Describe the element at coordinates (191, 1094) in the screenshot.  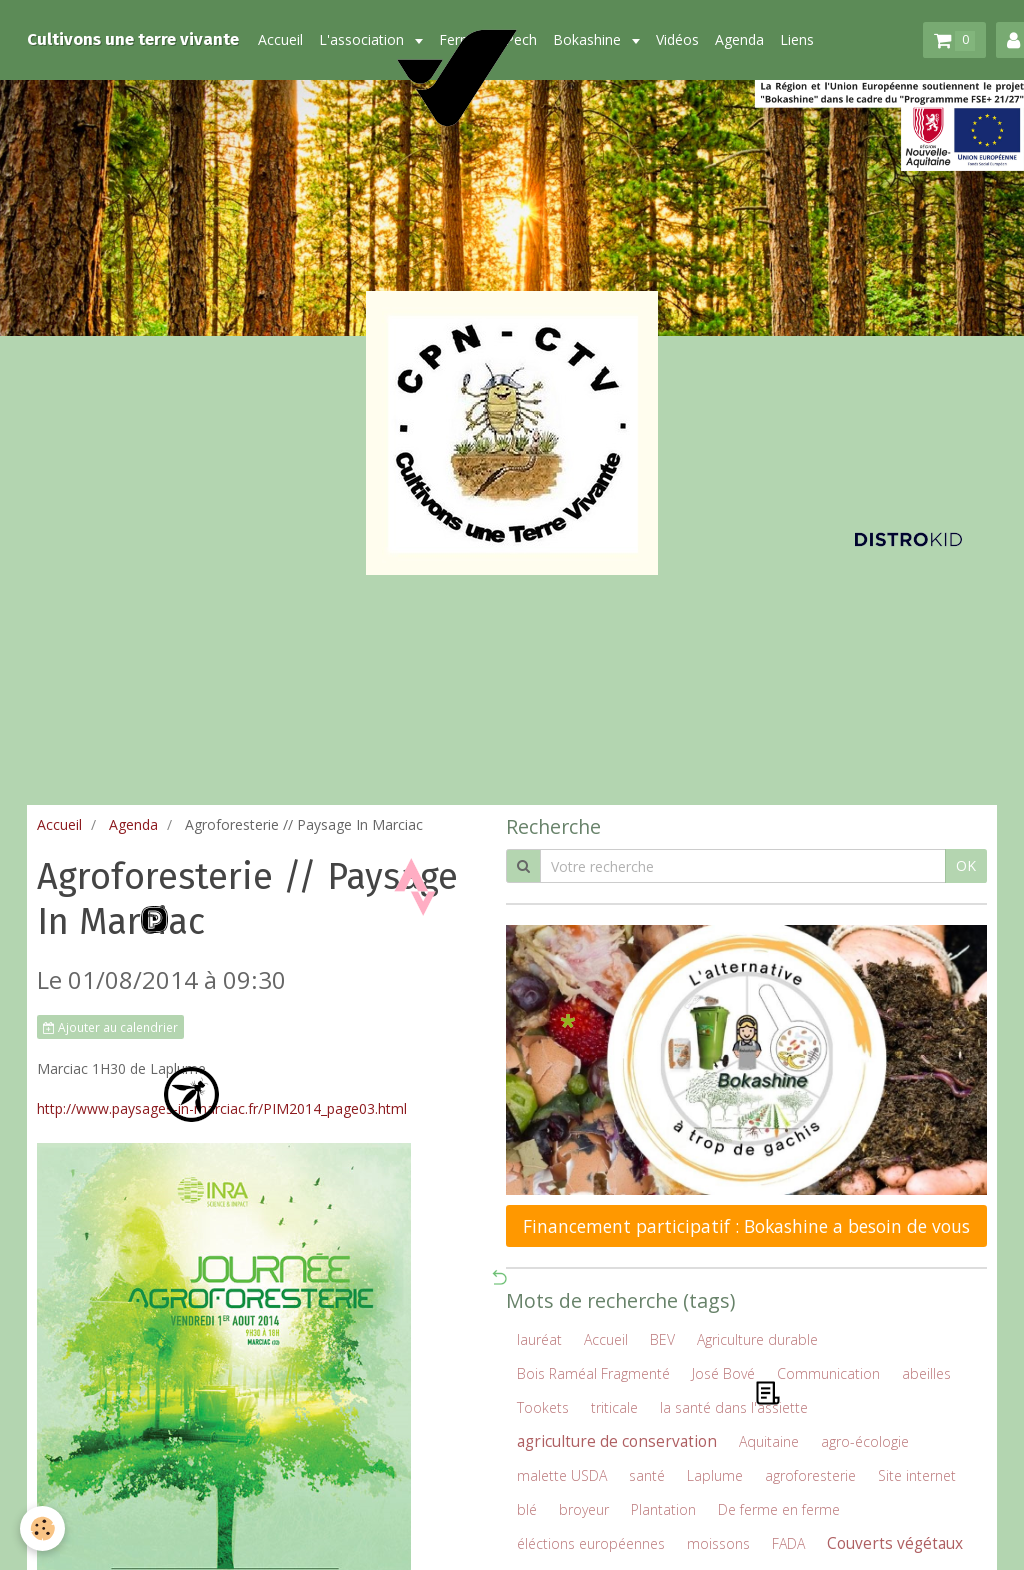
I see `OWASP (Open Web Application Security Project) logo` at that location.